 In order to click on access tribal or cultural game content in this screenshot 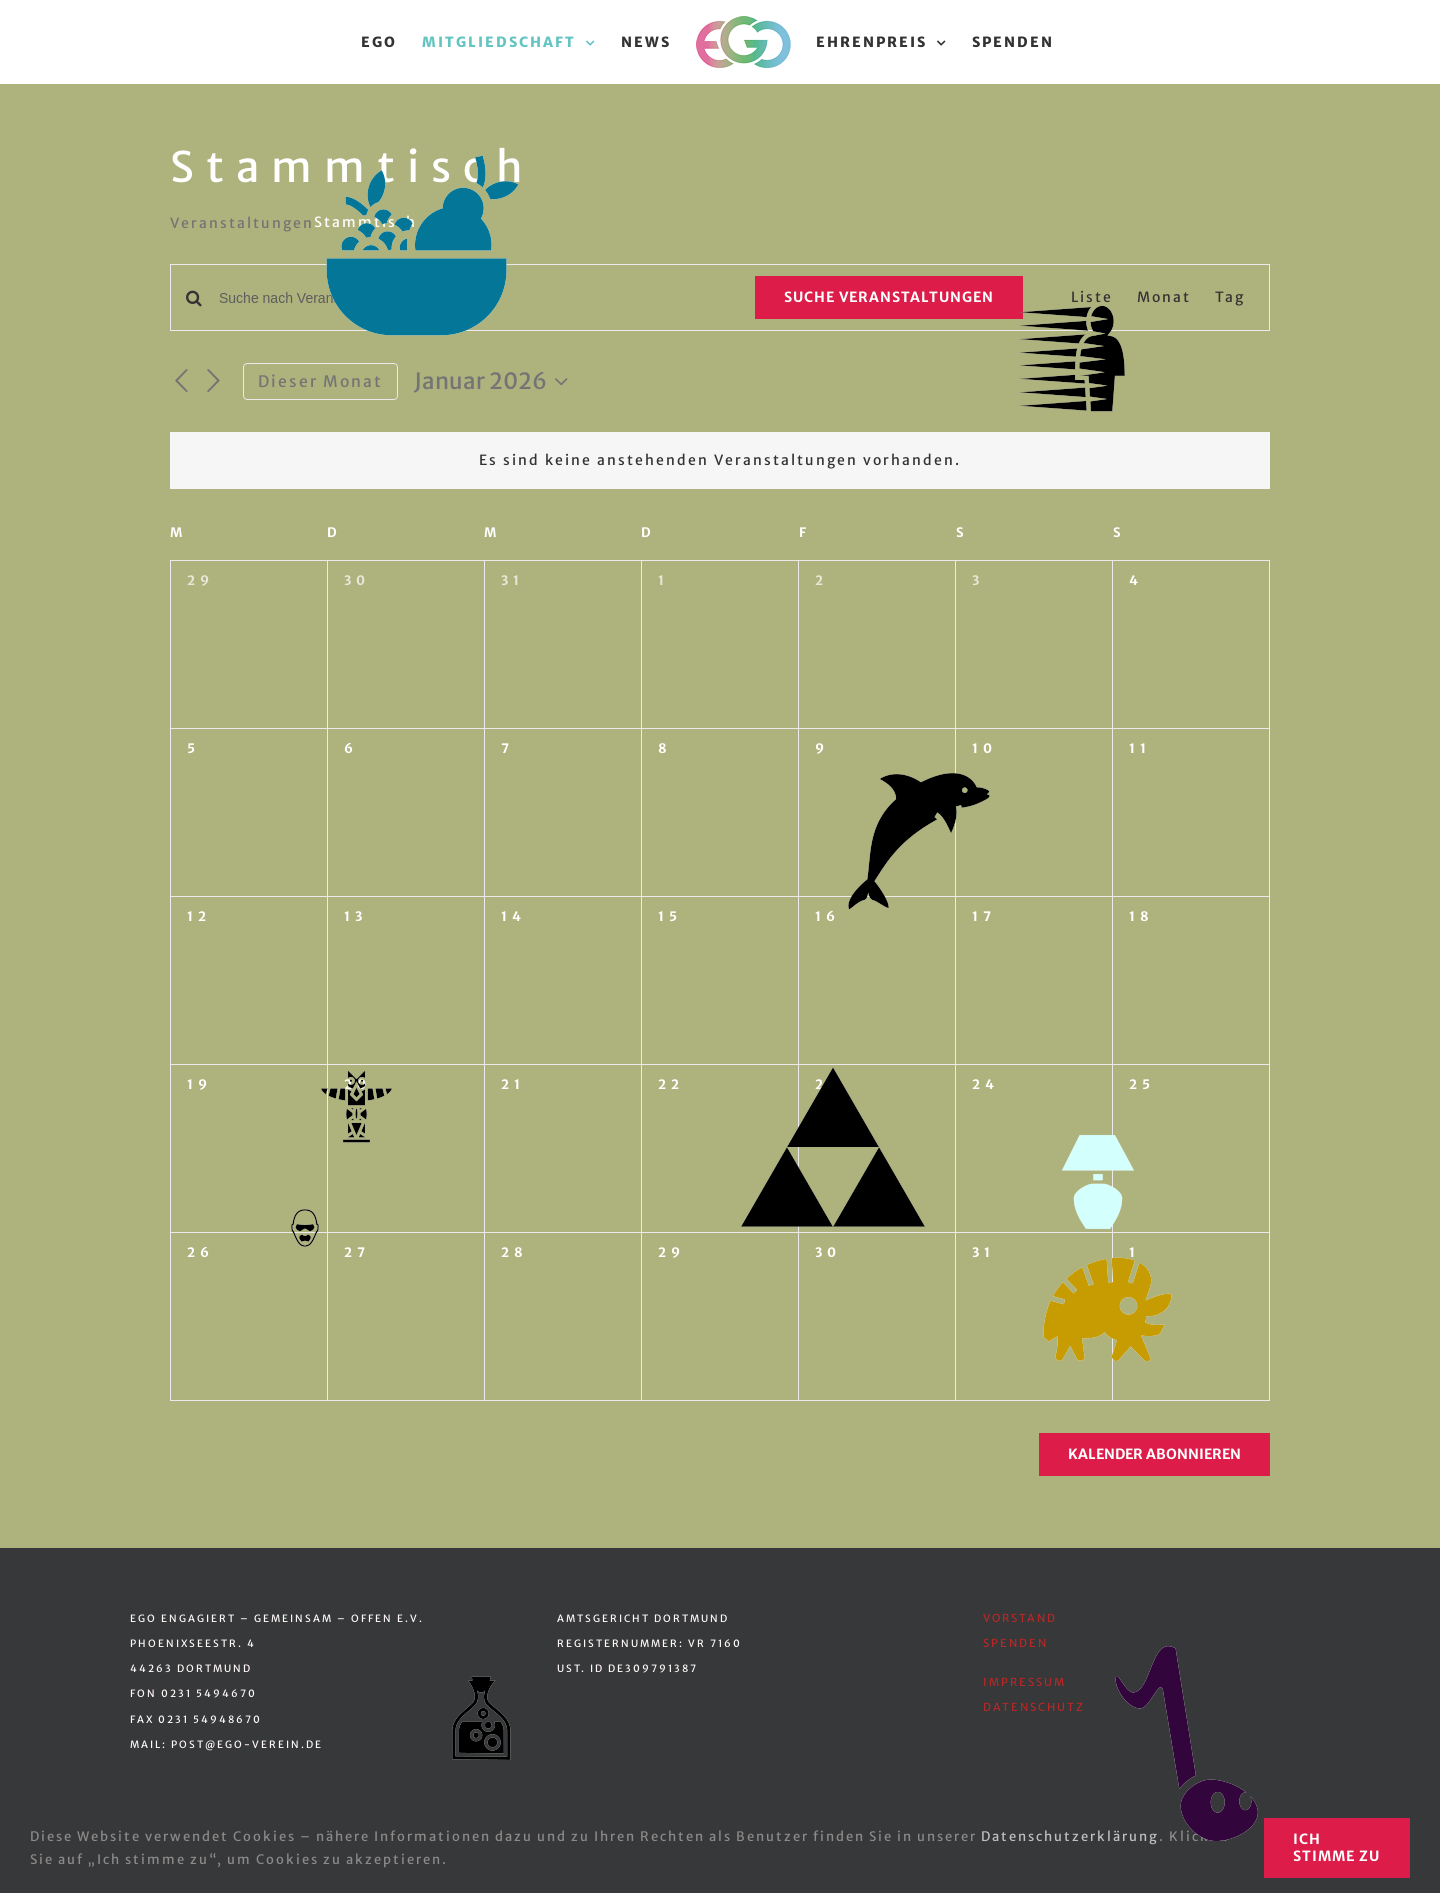, I will do `click(356, 1106)`.